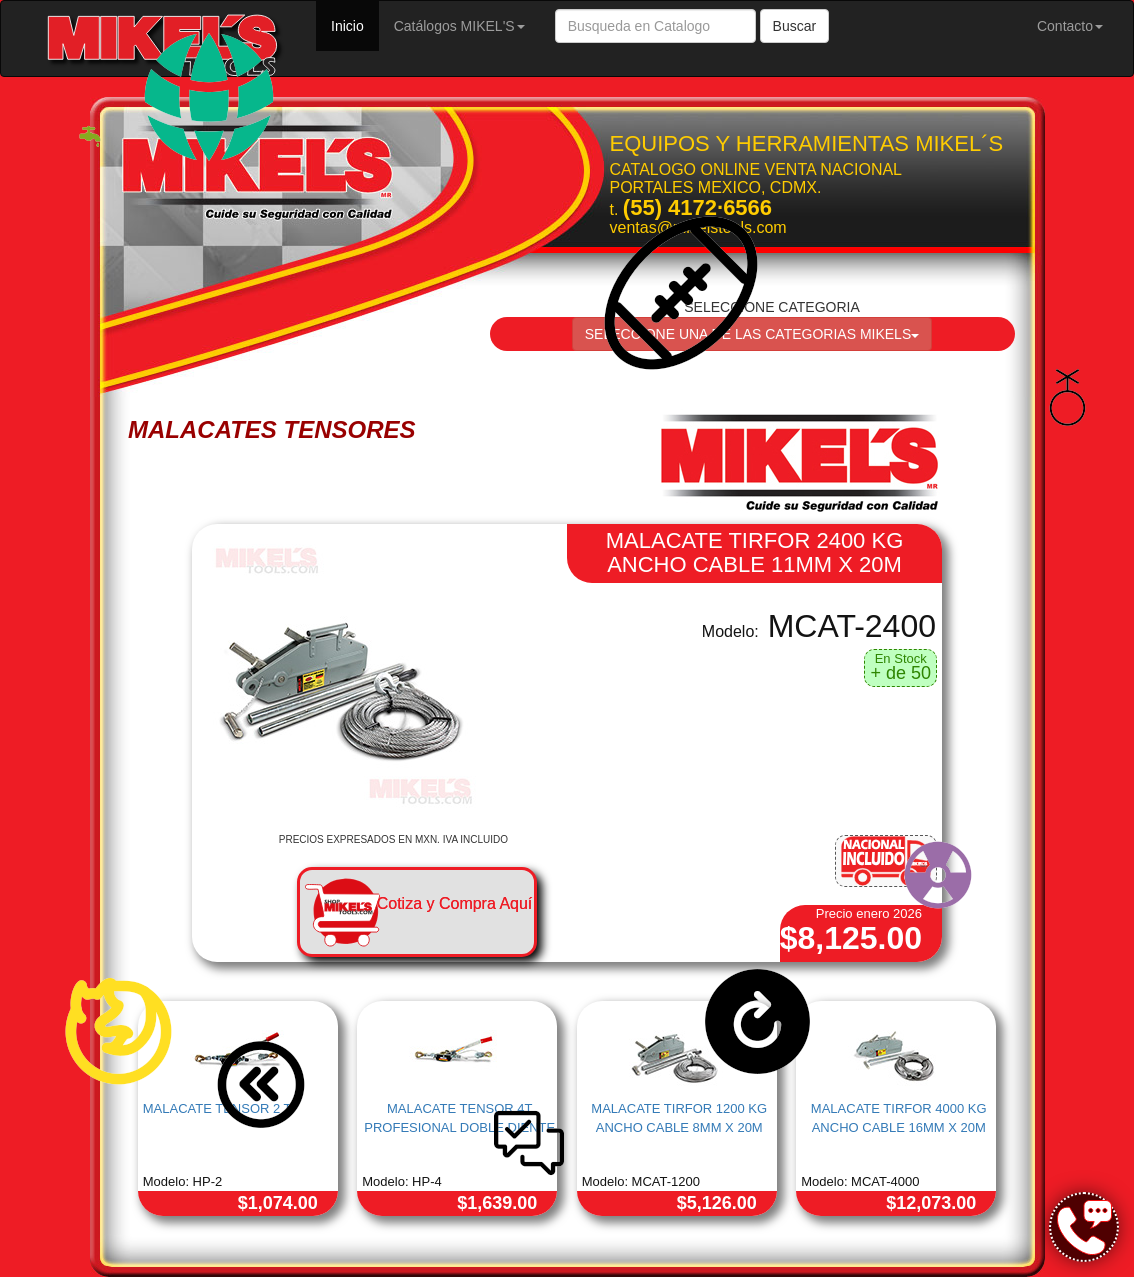 The width and height of the screenshot is (1134, 1277). What do you see at coordinates (90, 135) in the screenshot?
I see `access water or plumbing settings` at bounding box center [90, 135].